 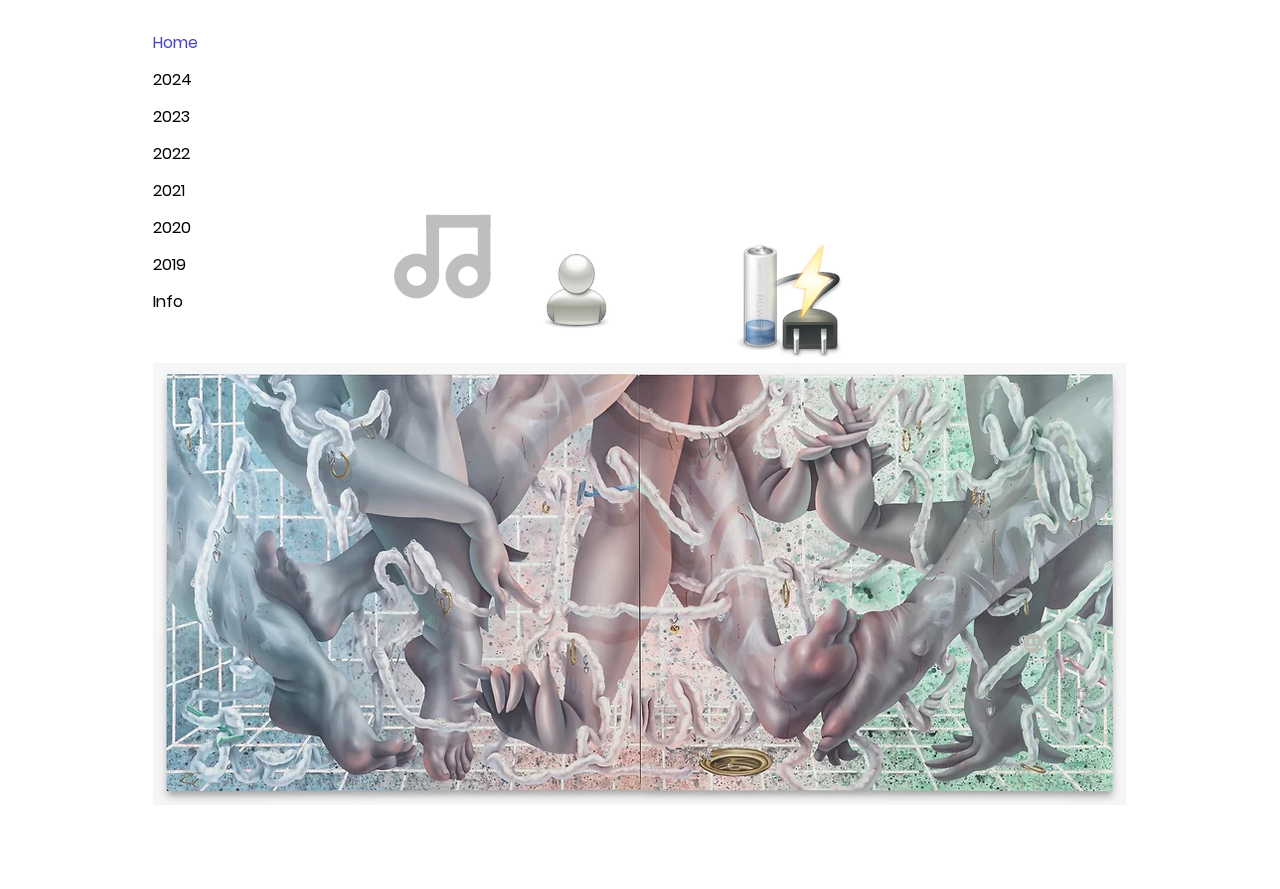 What do you see at coordinates (784, 298) in the screenshot?
I see `battery low but currently charging` at bounding box center [784, 298].